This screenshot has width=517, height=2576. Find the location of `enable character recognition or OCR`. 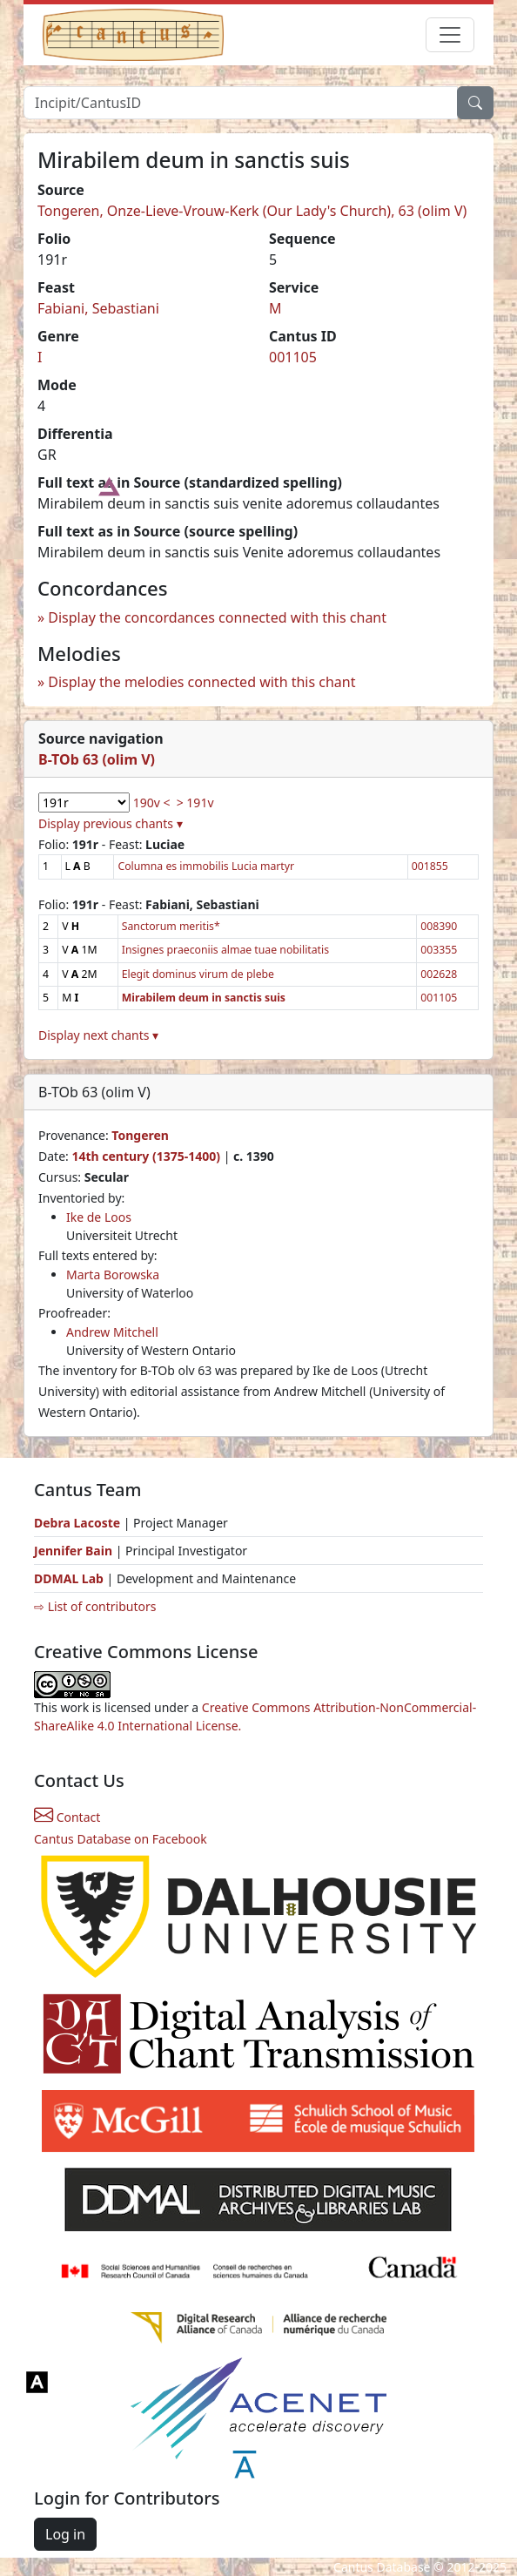

enable character recognition or OCR is located at coordinates (37, 2382).